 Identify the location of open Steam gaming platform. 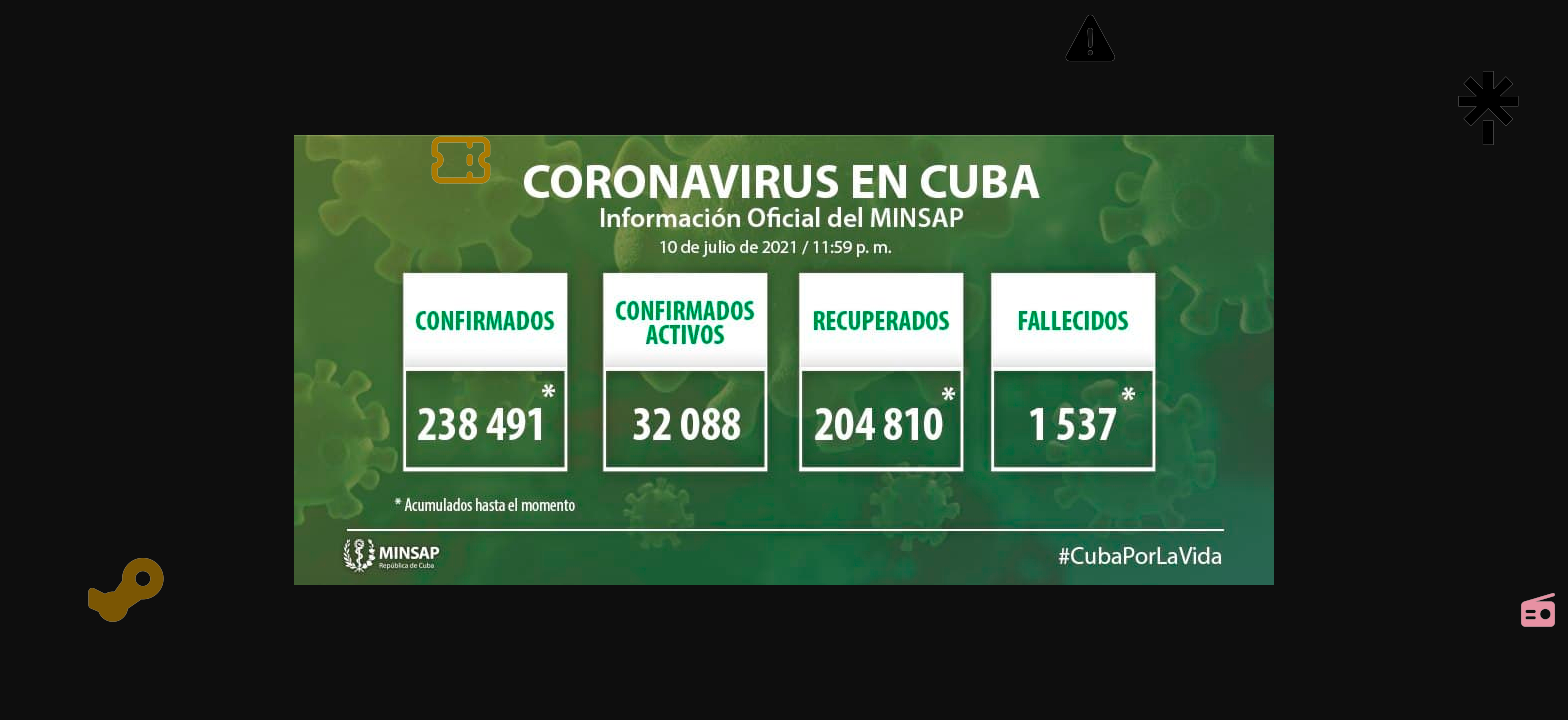
(126, 588).